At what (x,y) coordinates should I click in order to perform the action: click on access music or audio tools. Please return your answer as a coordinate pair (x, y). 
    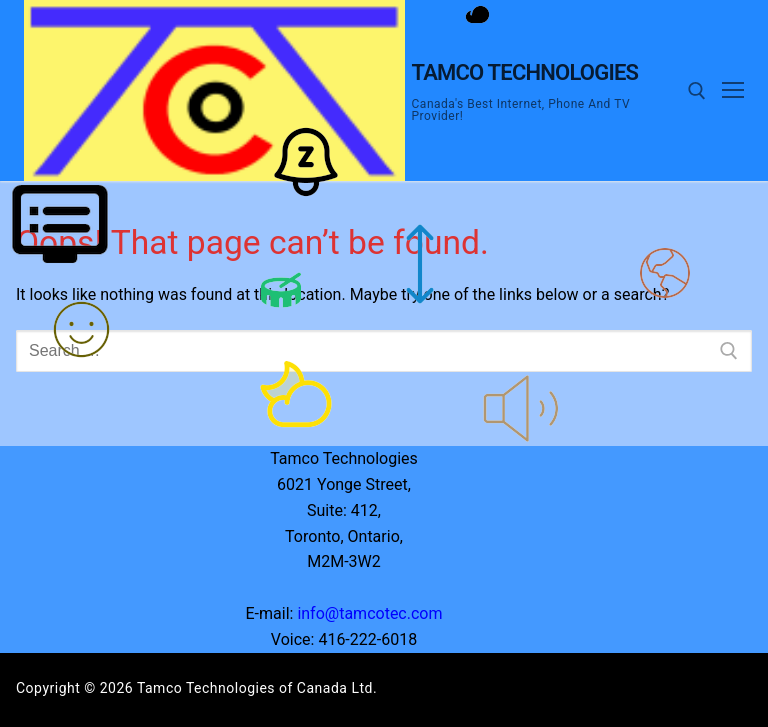
    Looking at the image, I should click on (281, 290).